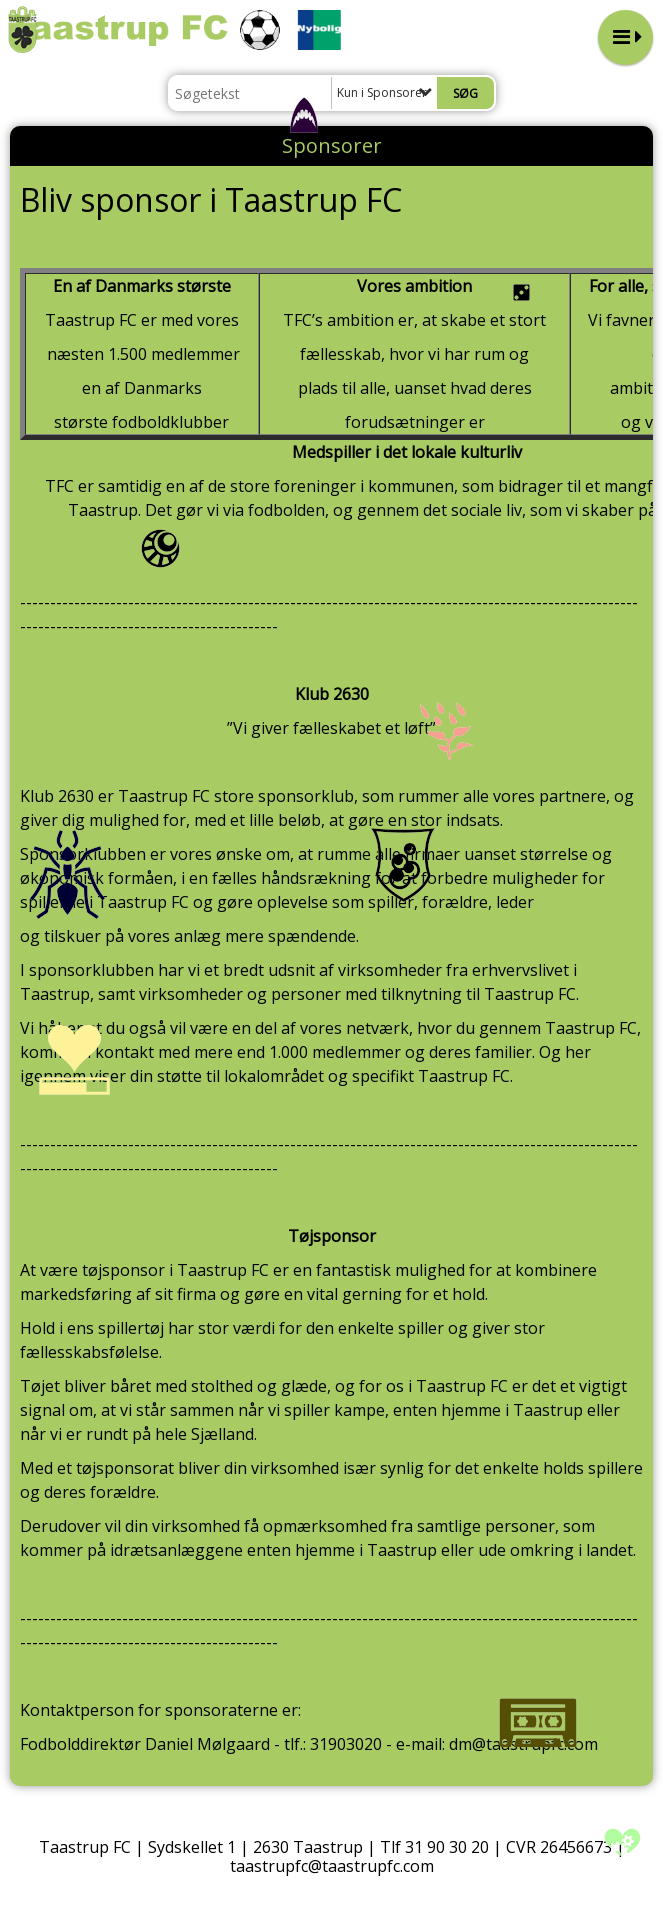  I want to click on explore hidden romance or secret admirer features, so click(622, 1844).